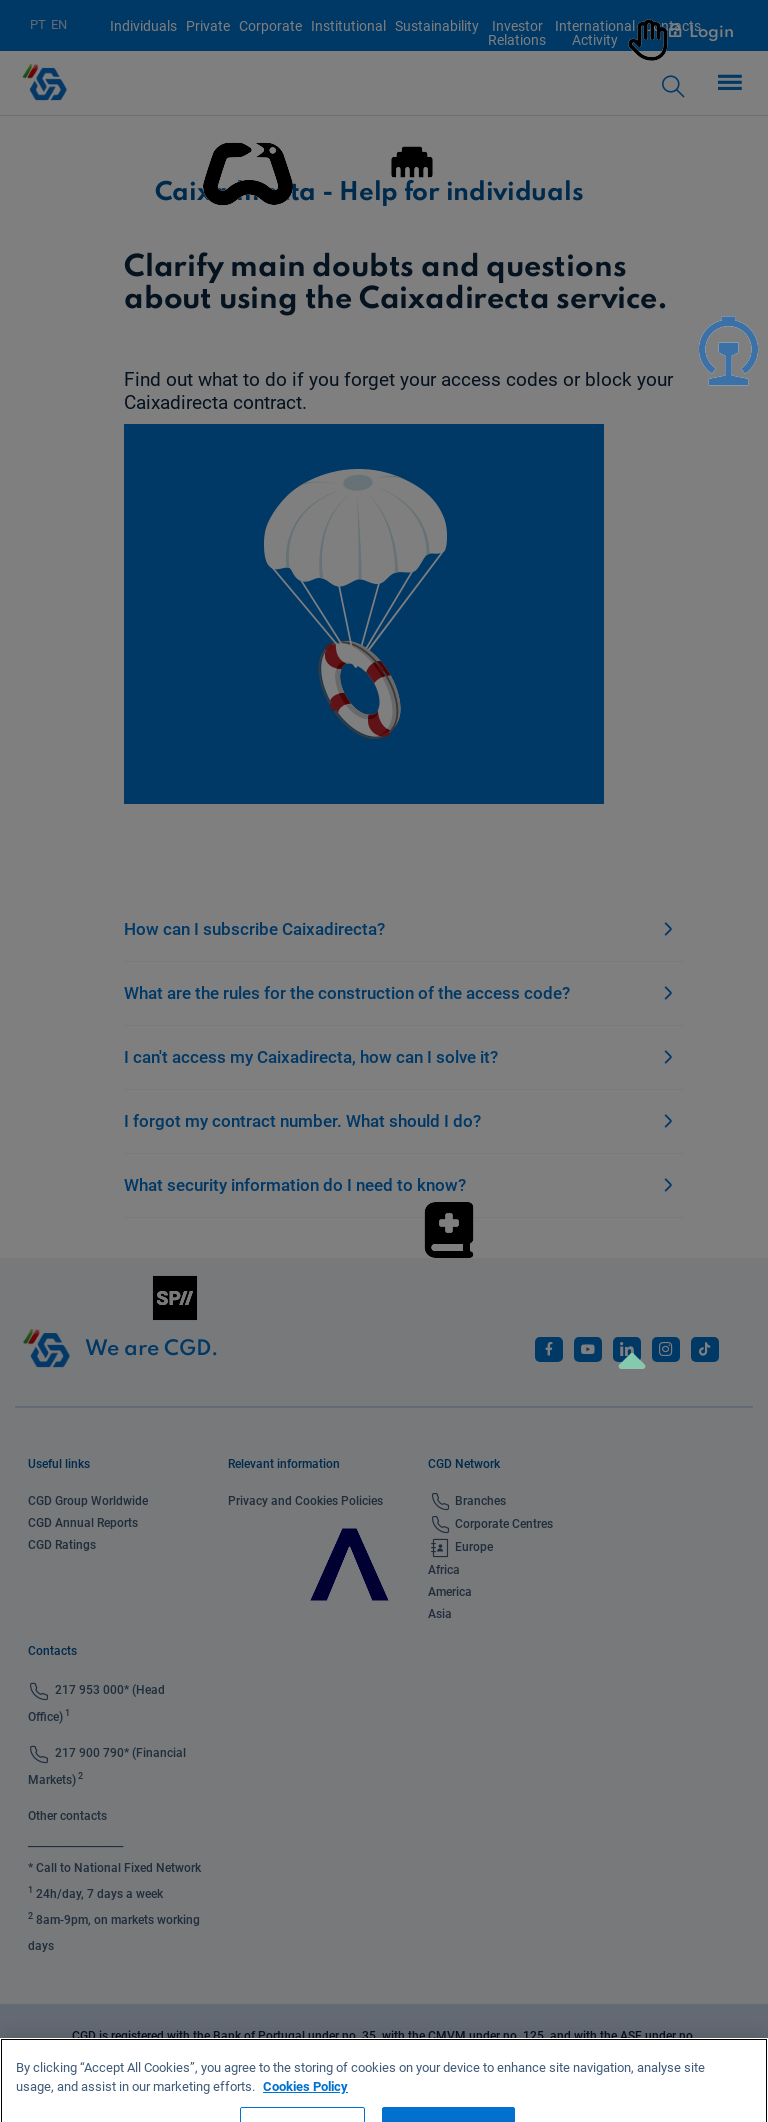 The width and height of the screenshot is (768, 2122). I want to click on china railway logo, so click(728, 352).